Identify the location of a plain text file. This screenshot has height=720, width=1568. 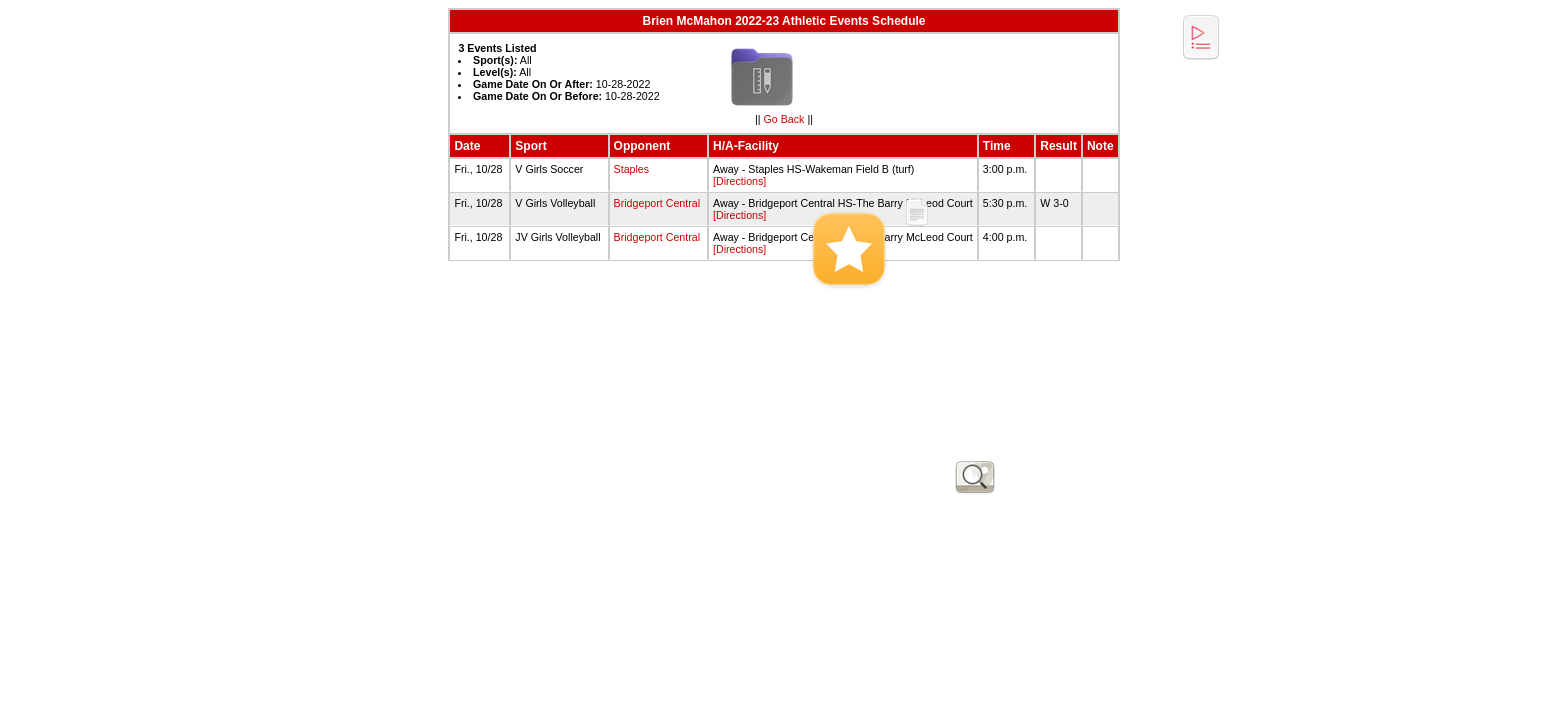
(917, 212).